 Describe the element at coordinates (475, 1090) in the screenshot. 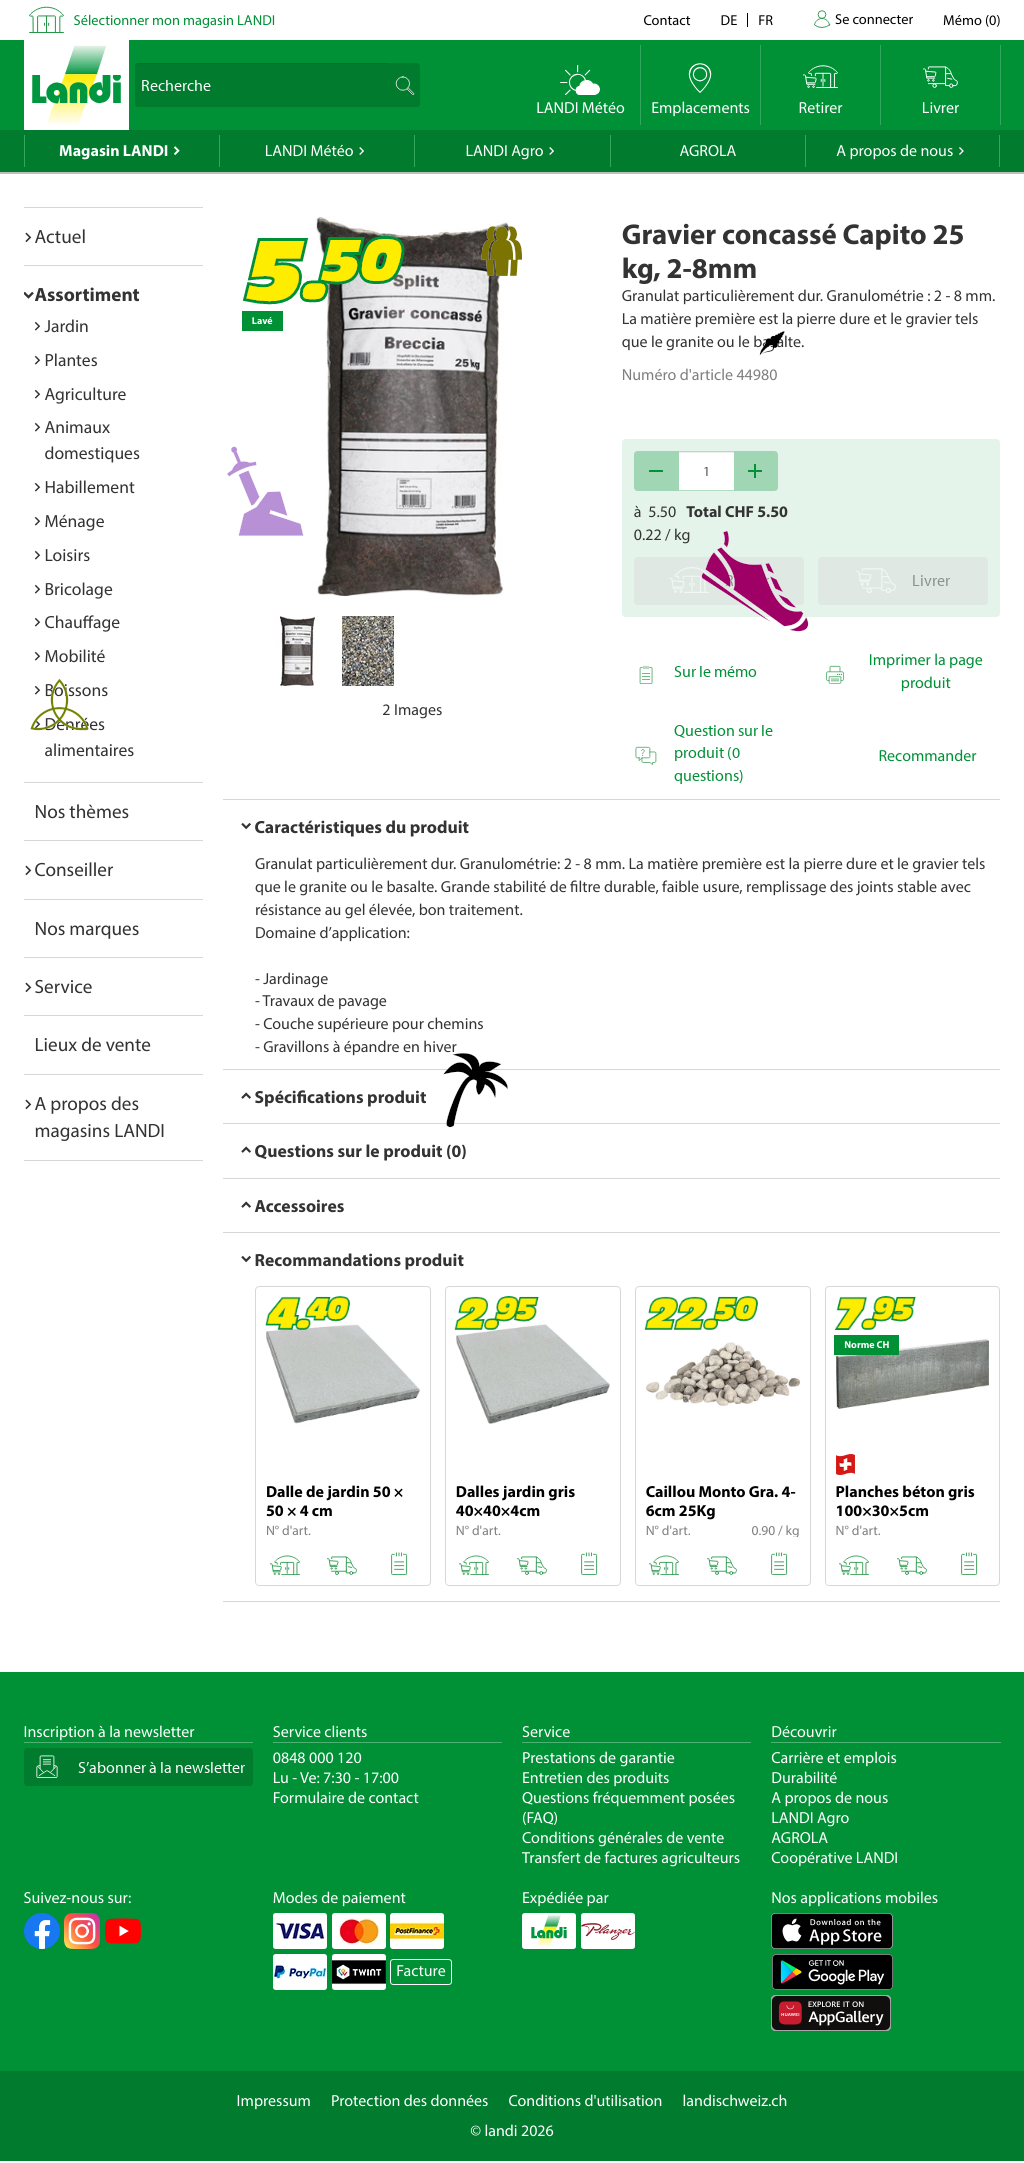

I see `indicates tropical or beach-themed content` at that location.